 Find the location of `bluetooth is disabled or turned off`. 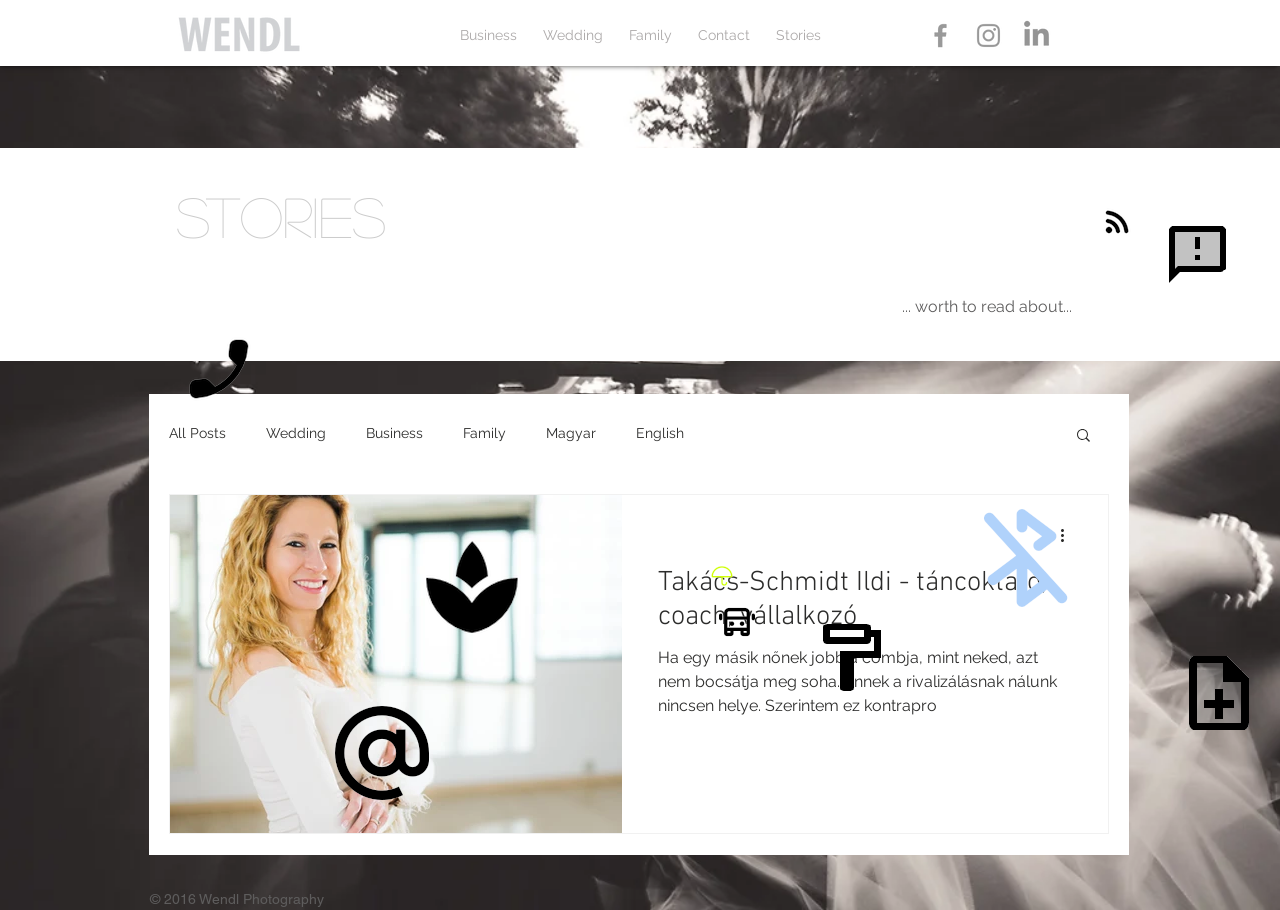

bluetooth is disabled or turned off is located at coordinates (1022, 558).